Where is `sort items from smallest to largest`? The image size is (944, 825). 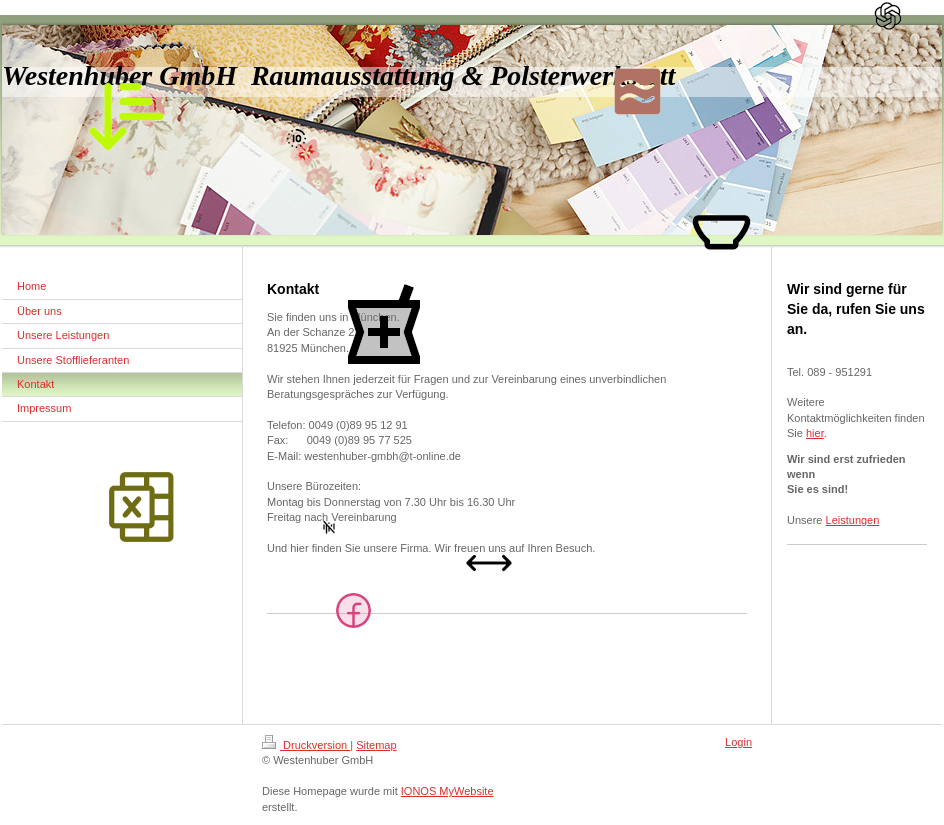 sort items from smallest to largest is located at coordinates (126, 116).